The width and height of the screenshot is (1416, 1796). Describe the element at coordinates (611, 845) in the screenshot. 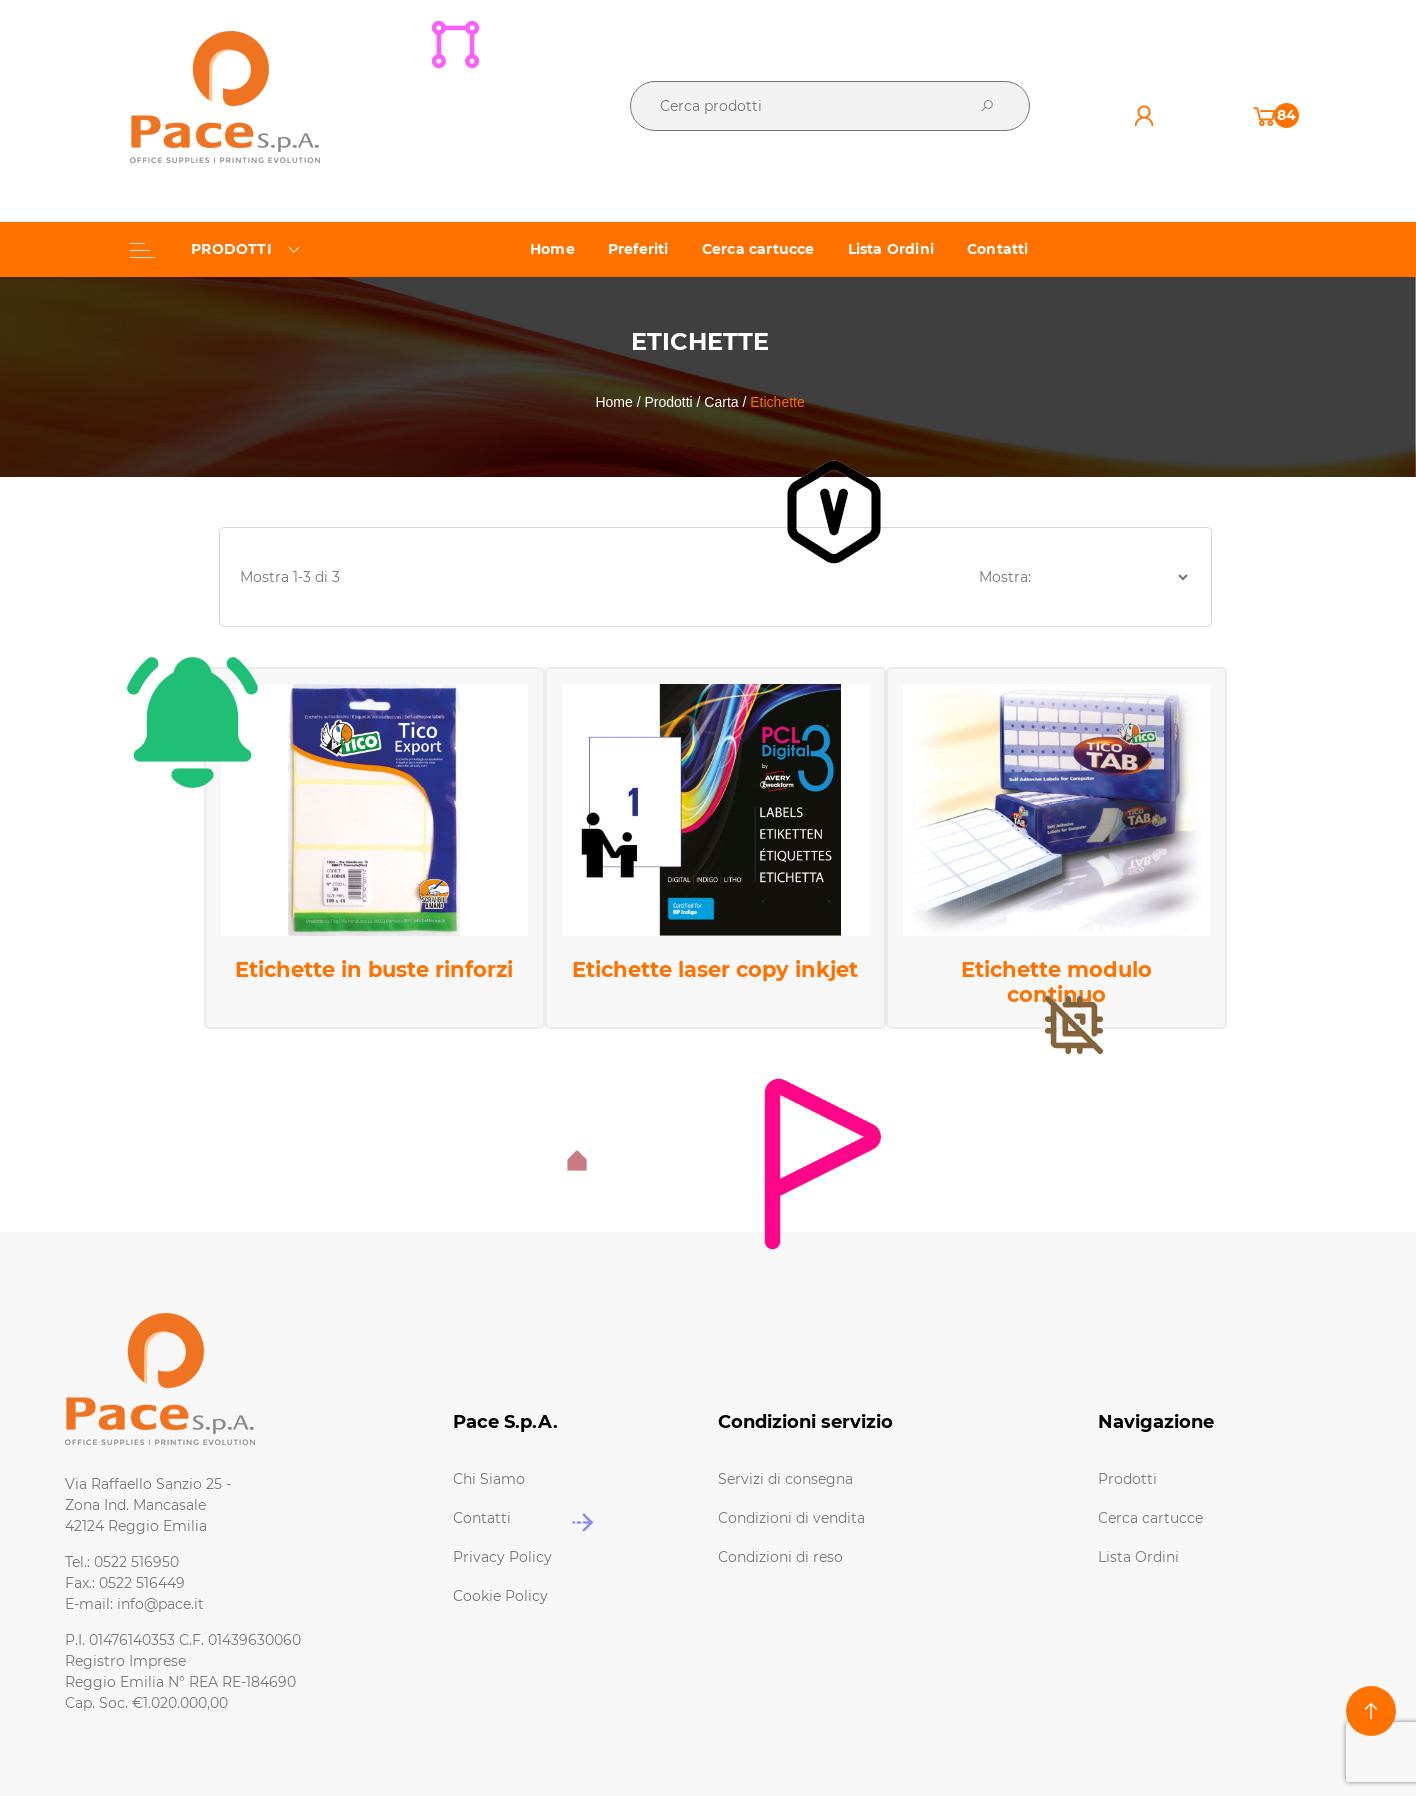

I see `indicates child supervision required` at that location.